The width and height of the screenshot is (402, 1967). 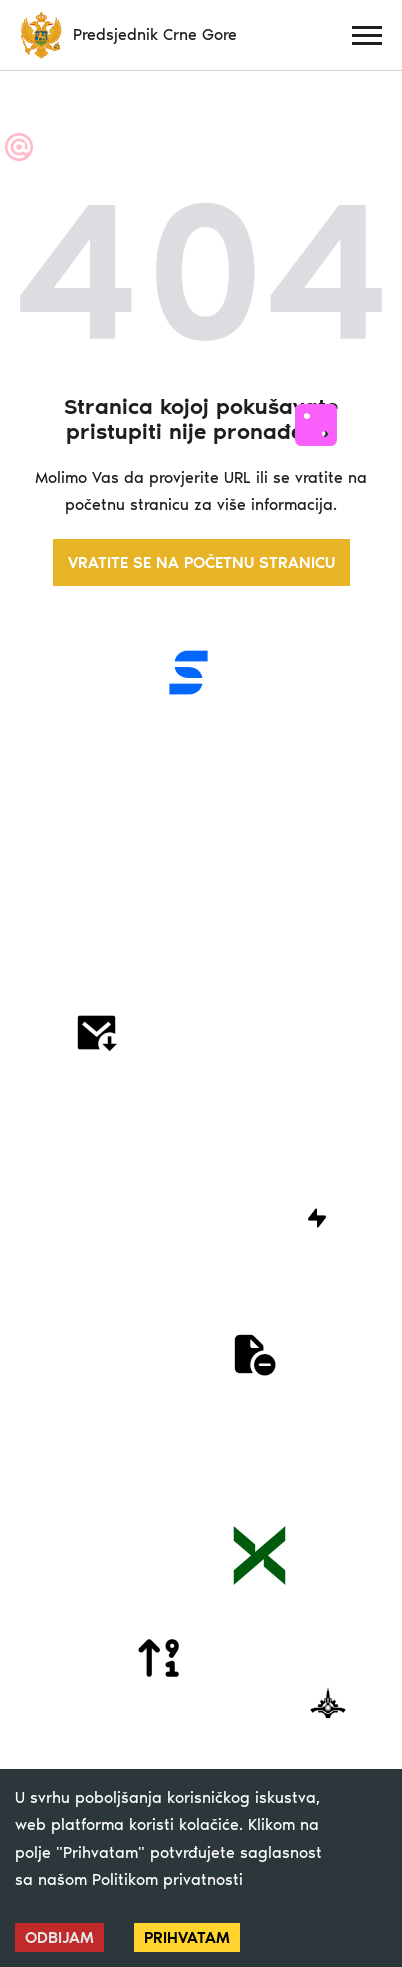 I want to click on sort numbers in descending order (9 to 1), so click(x=160, y=1658).